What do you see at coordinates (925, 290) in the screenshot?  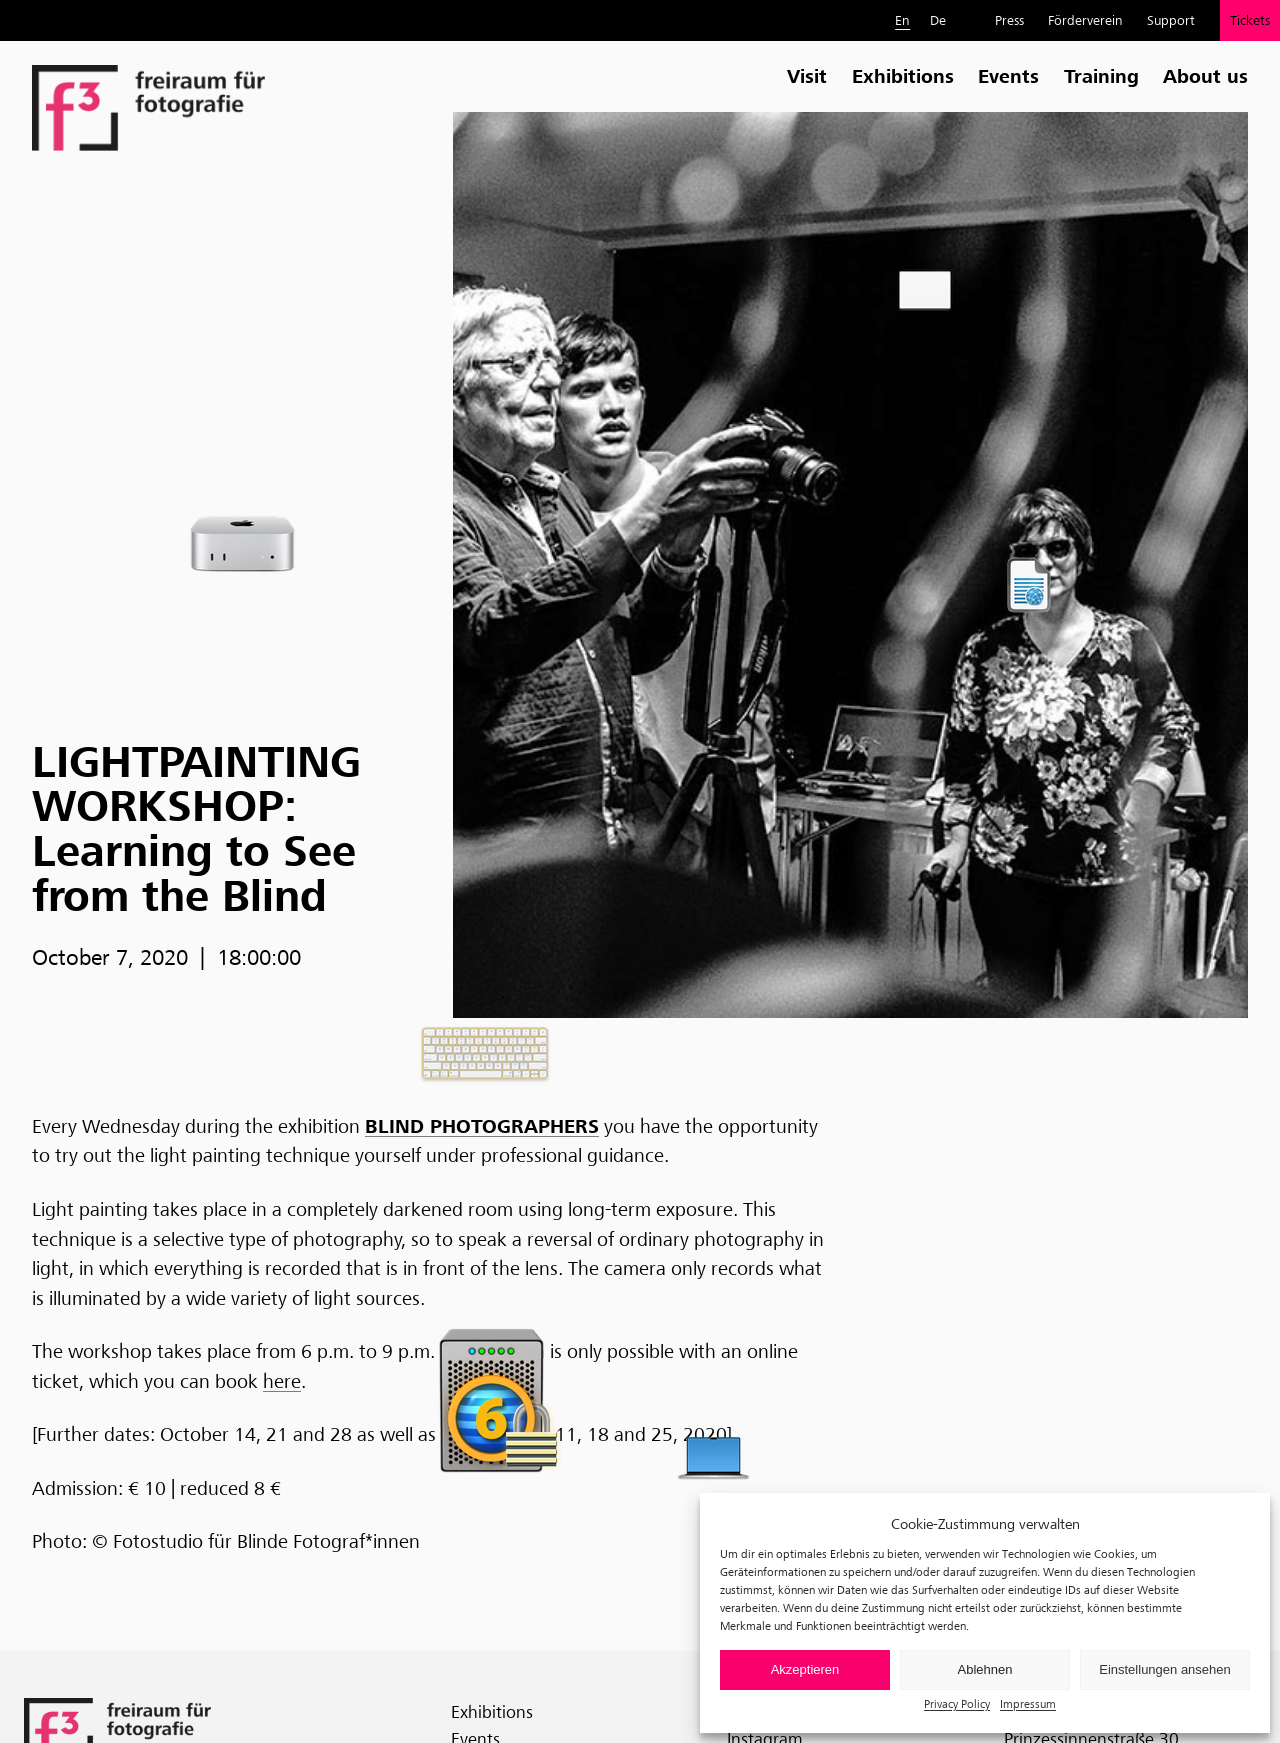 I see `generic bluetooth device placeholder` at bounding box center [925, 290].